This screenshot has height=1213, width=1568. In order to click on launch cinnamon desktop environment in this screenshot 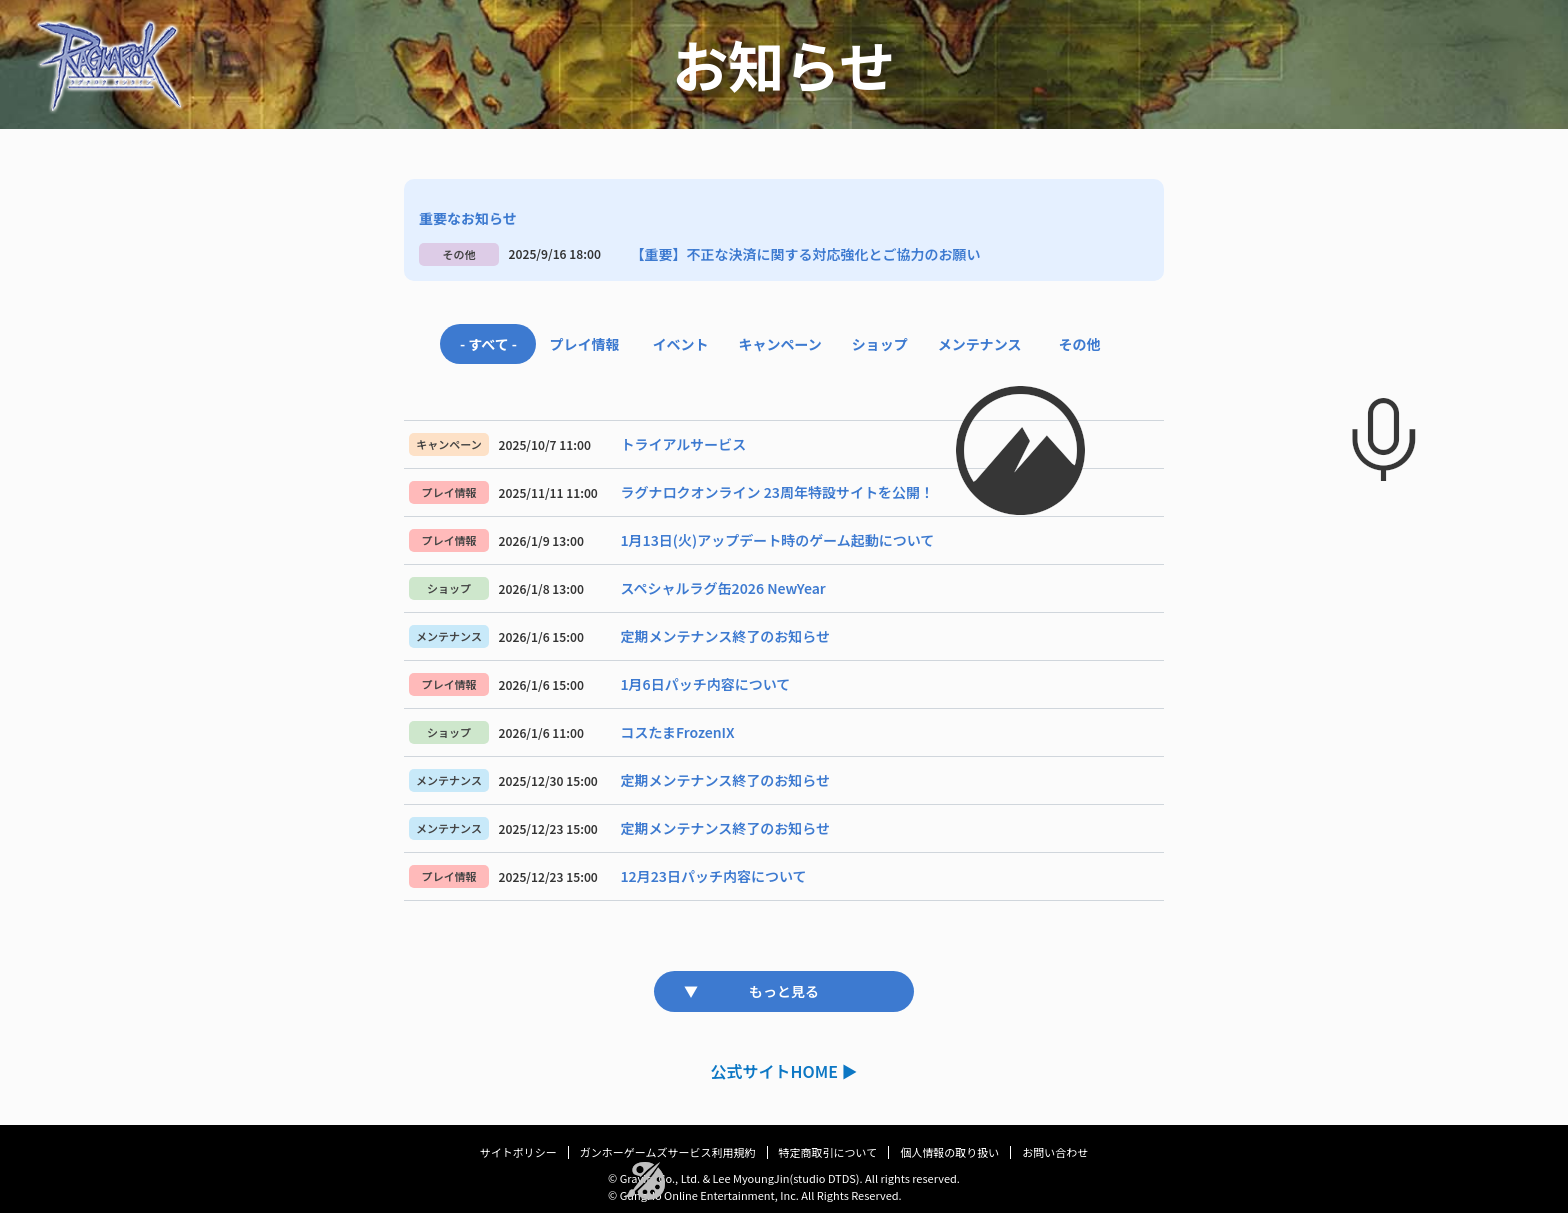, I will do `click(1020, 450)`.